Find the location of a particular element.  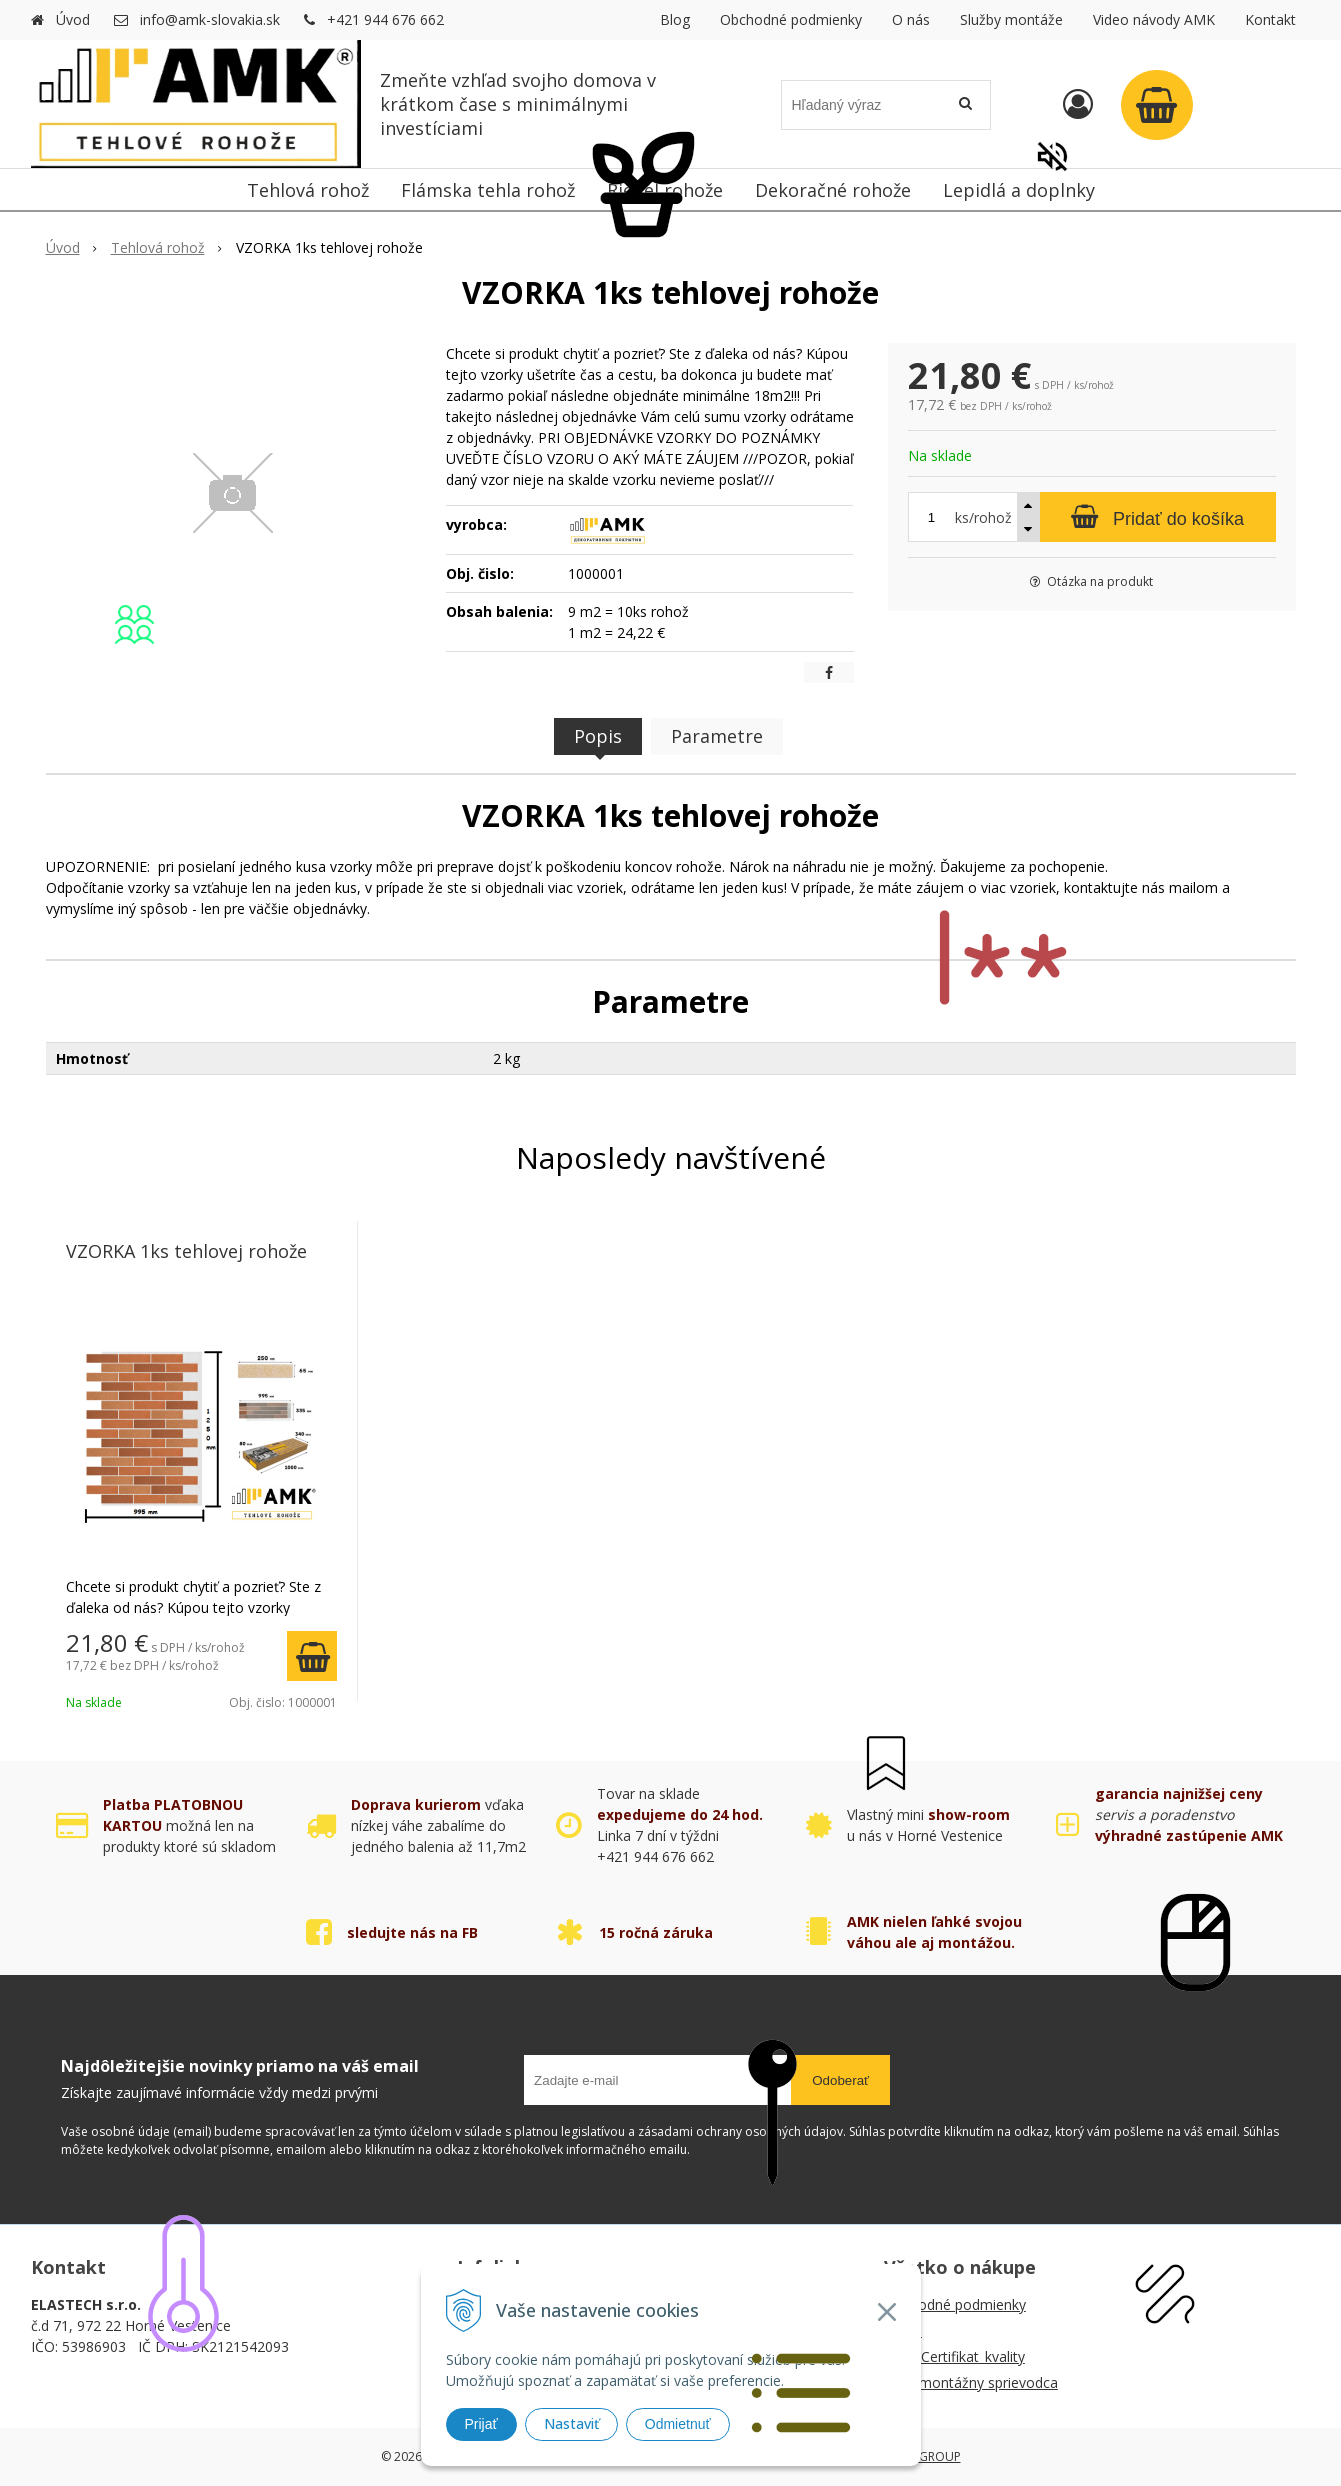

access plant care or gardening features is located at coordinates (641, 184).